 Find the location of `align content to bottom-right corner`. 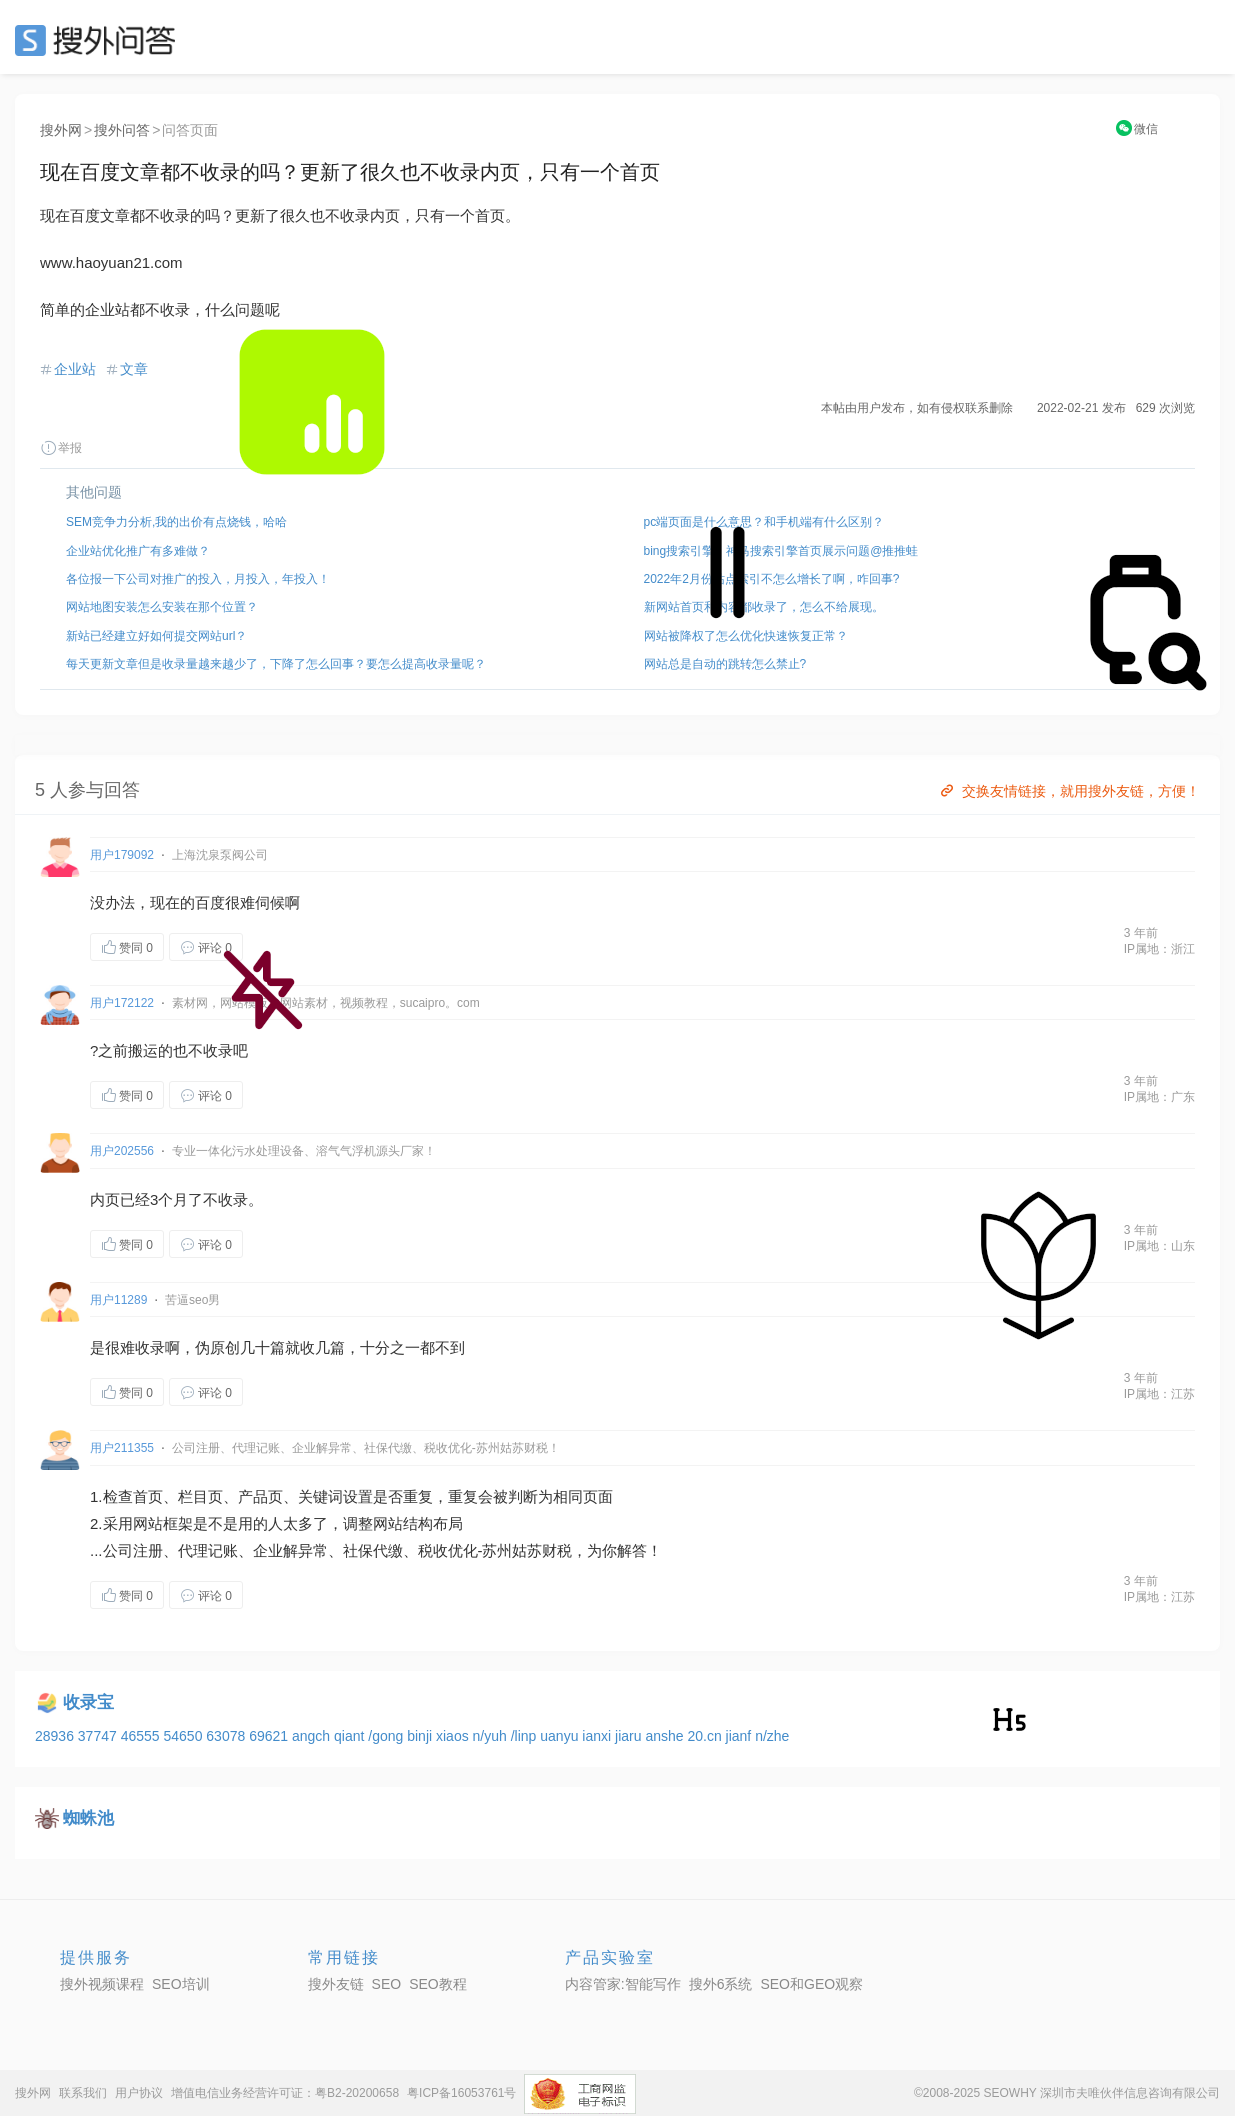

align content to bottom-right corner is located at coordinates (312, 402).